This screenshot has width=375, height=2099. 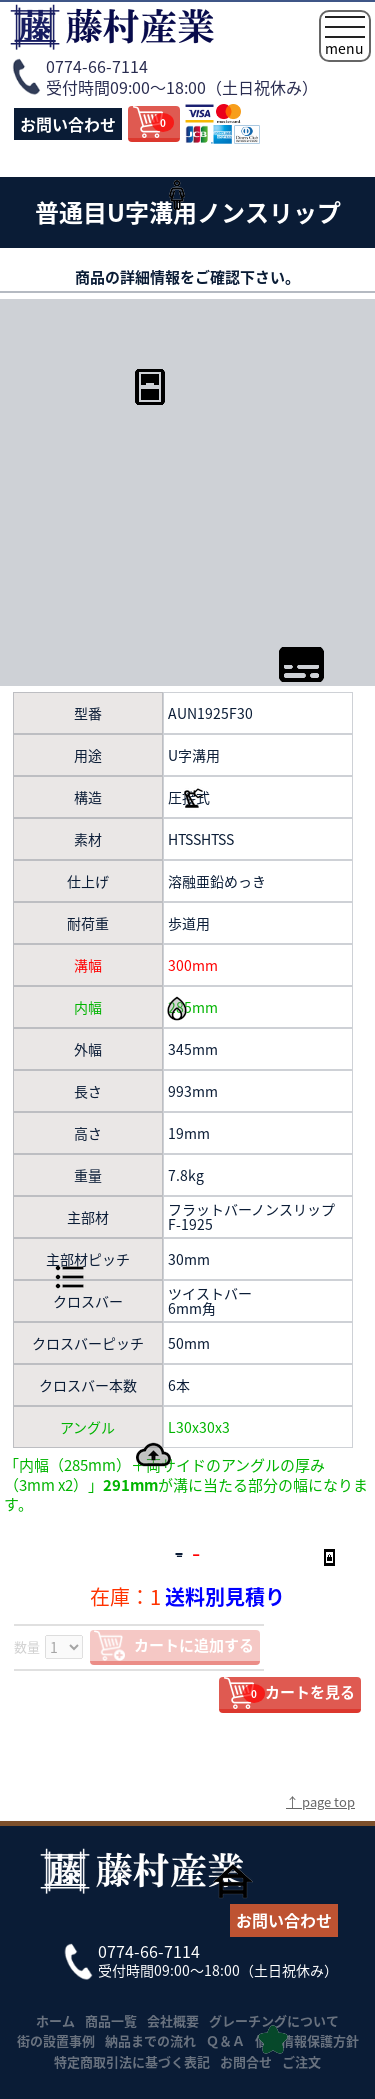 I want to click on view home exterior or siding options, so click(x=233, y=1882).